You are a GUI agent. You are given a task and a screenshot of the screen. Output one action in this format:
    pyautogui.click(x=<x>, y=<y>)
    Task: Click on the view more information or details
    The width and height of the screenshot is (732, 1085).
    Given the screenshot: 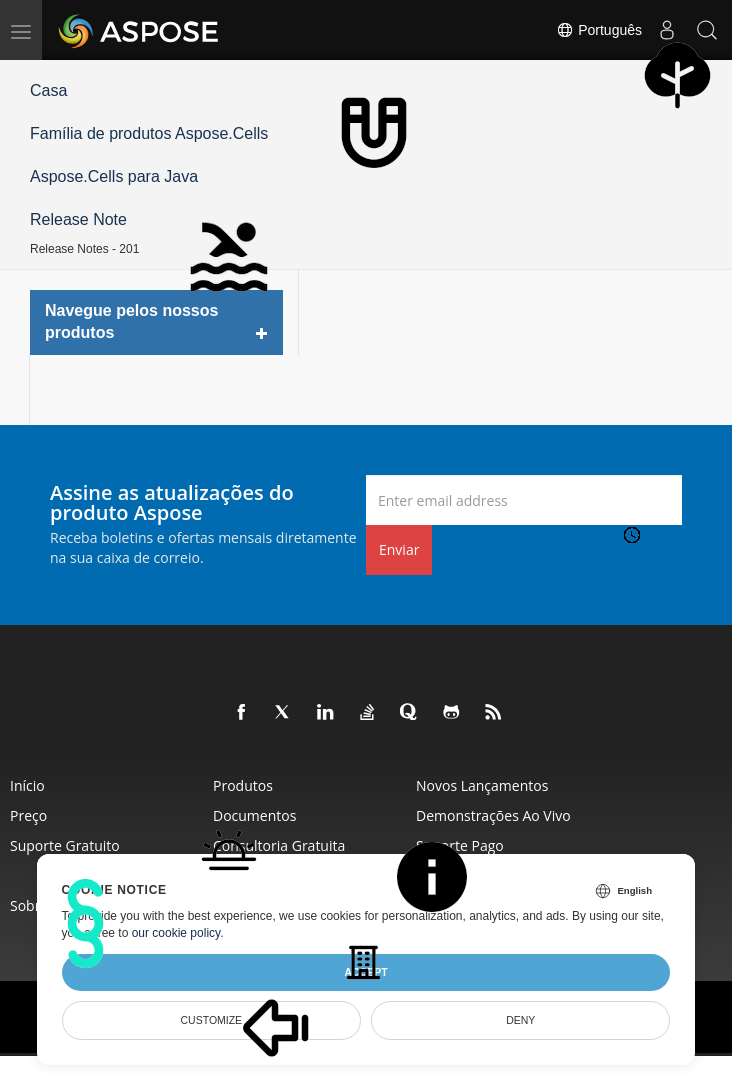 What is the action you would take?
    pyautogui.click(x=432, y=877)
    